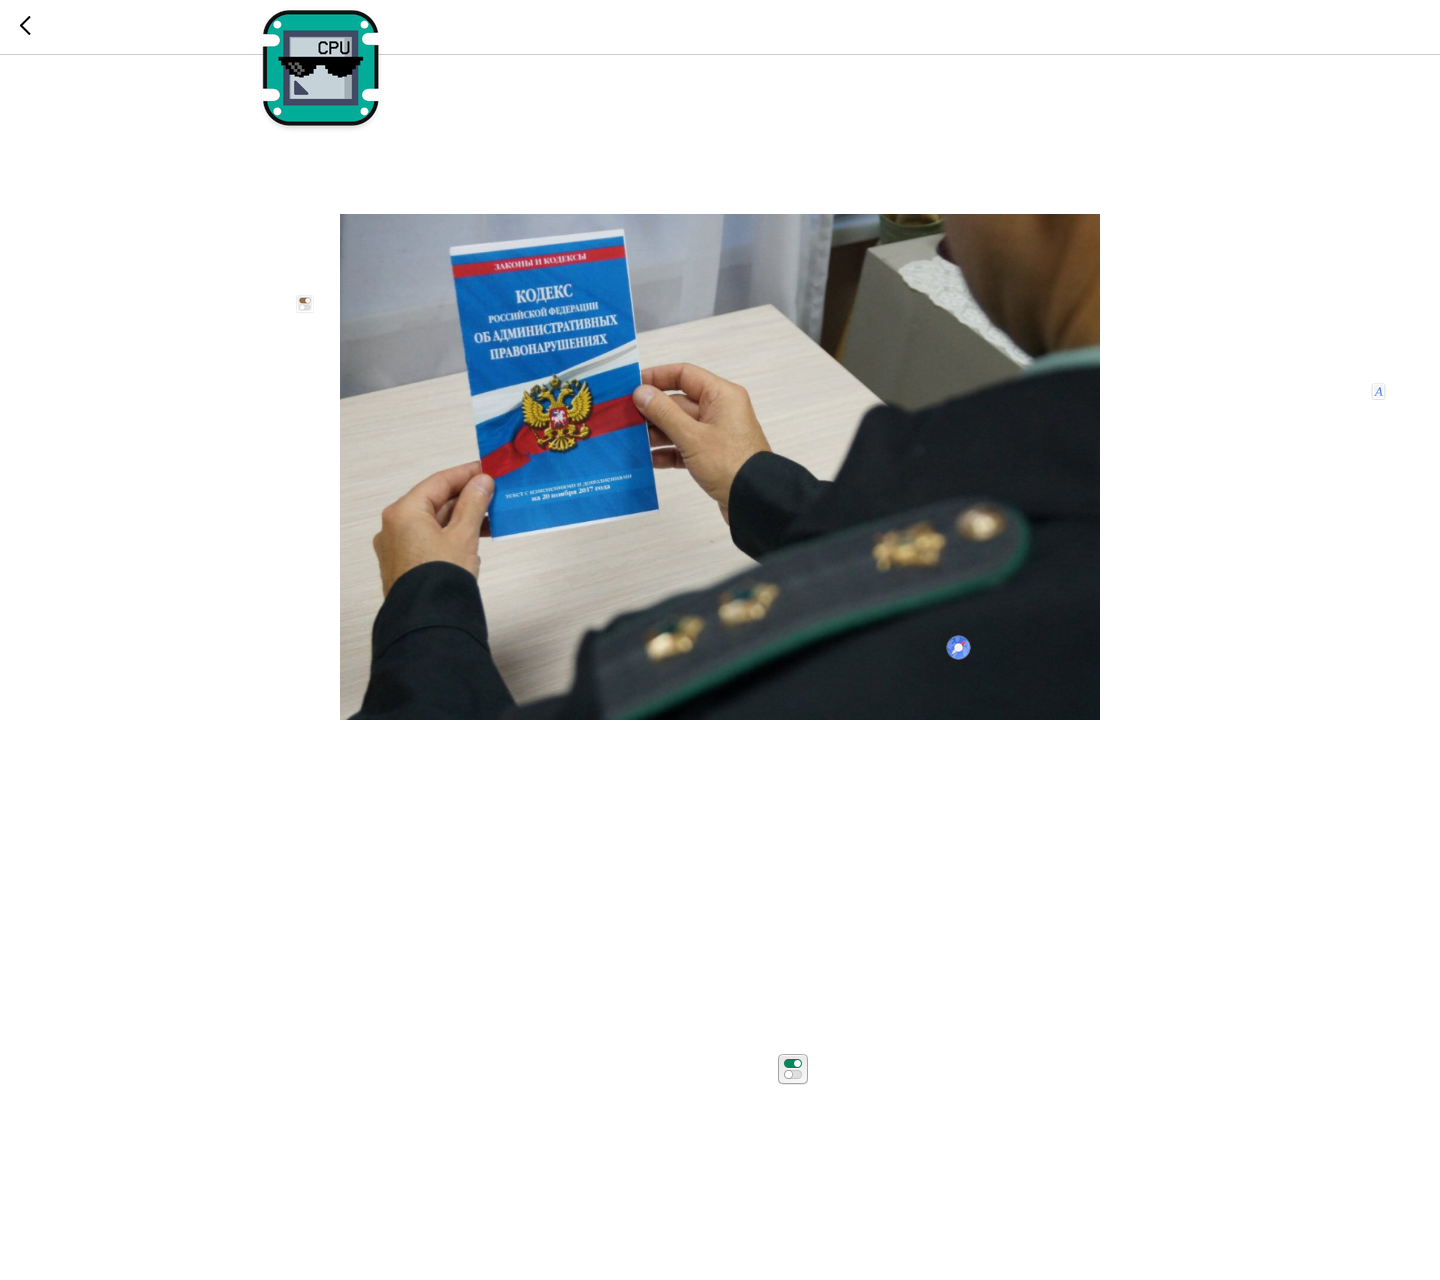 The width and height of the screenshot is (1440, 1280). What do you see at coordinates (1378, 391) in the screenshot?
I see `a font file or typography document` at bounding box center [1378, 391].